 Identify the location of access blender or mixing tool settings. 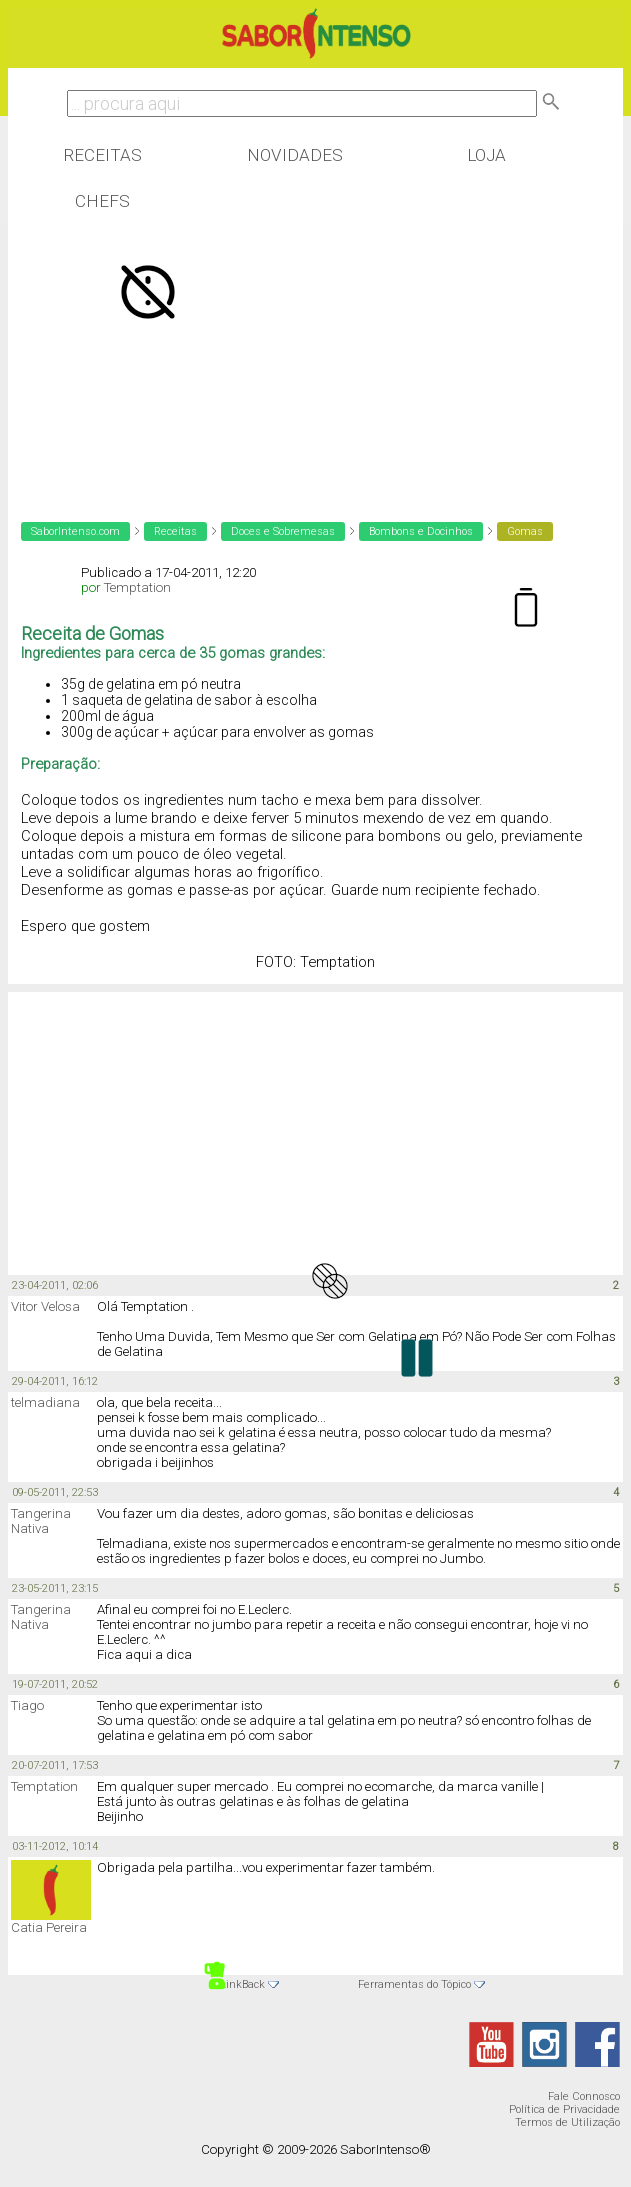
(215, 1975).